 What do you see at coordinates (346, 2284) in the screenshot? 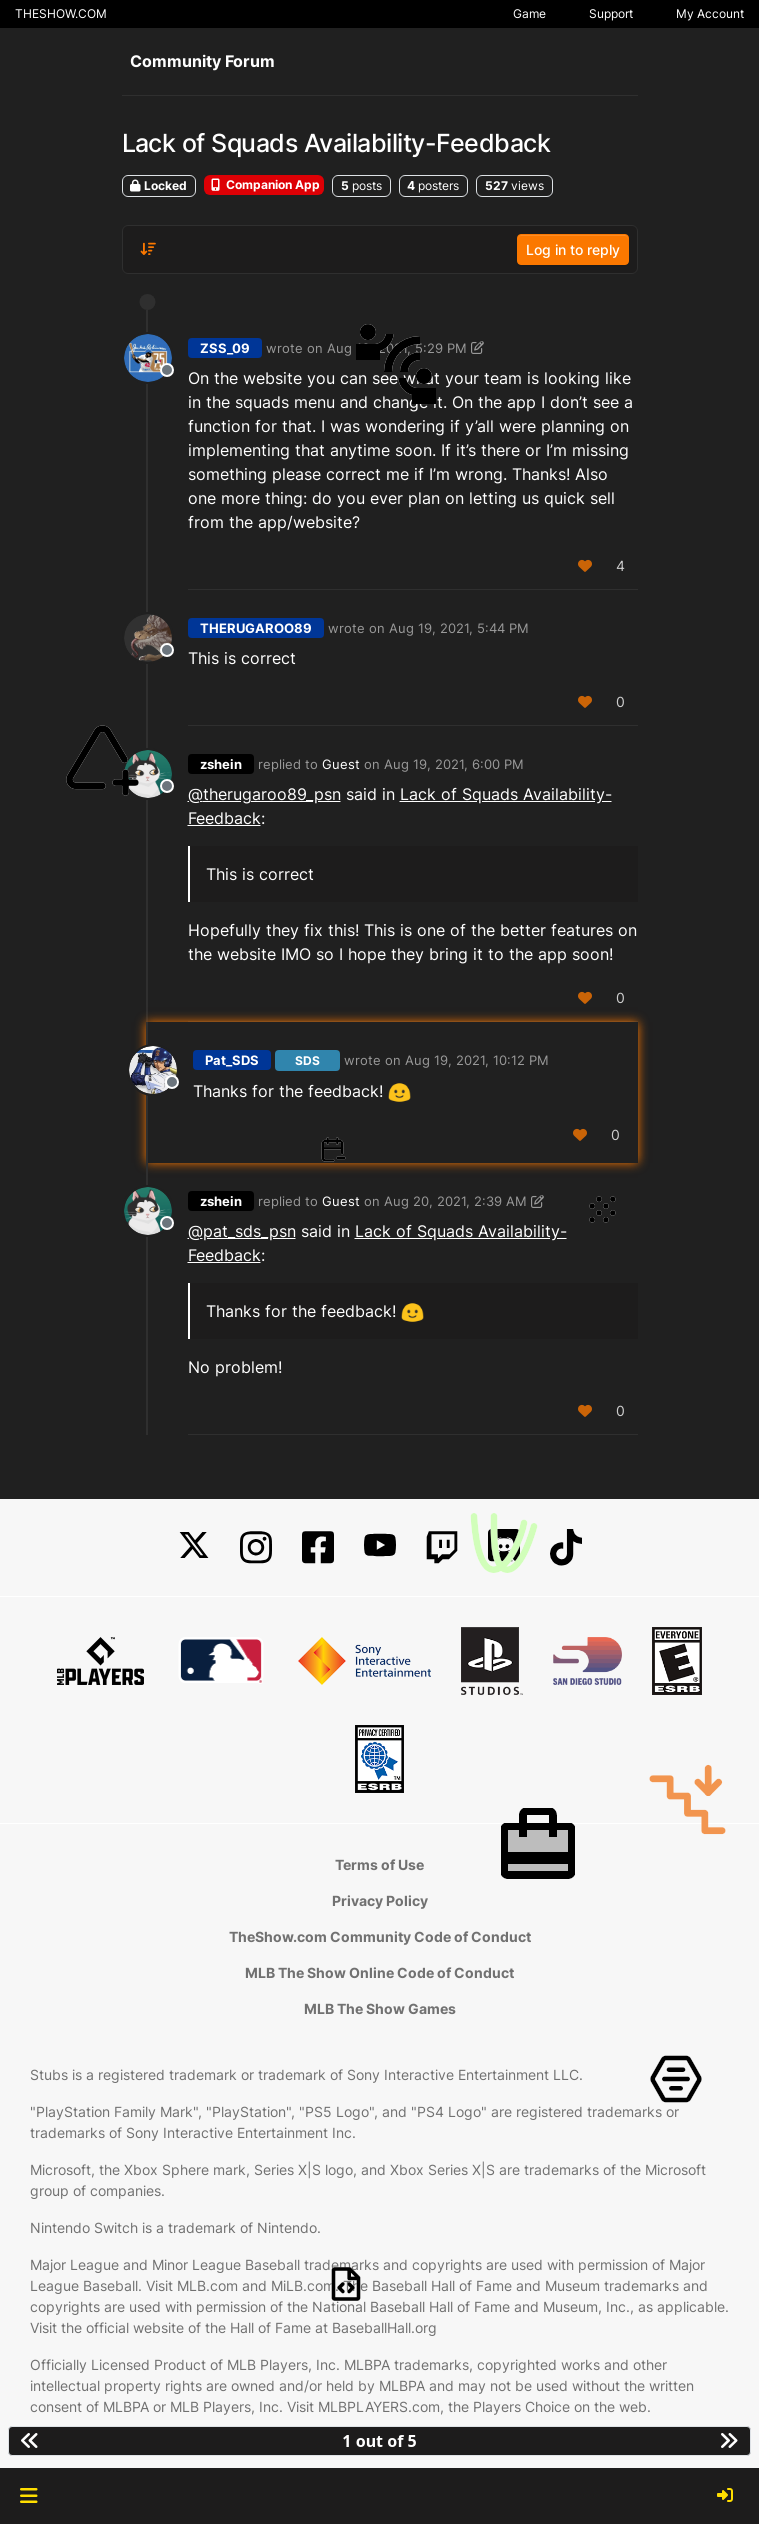
I see `view source code file` at bounding box center [346, 2284].